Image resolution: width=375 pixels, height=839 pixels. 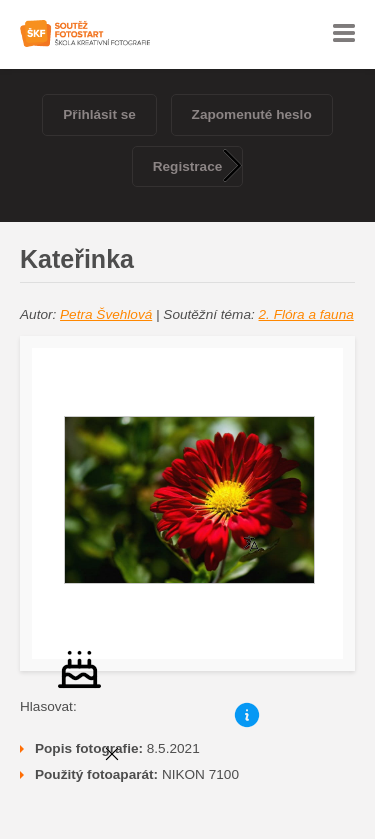 What do you see at coordinates (232, 165) in the screenshot?
I see `navigate to the next item or page` at bounding box center [232, 165].